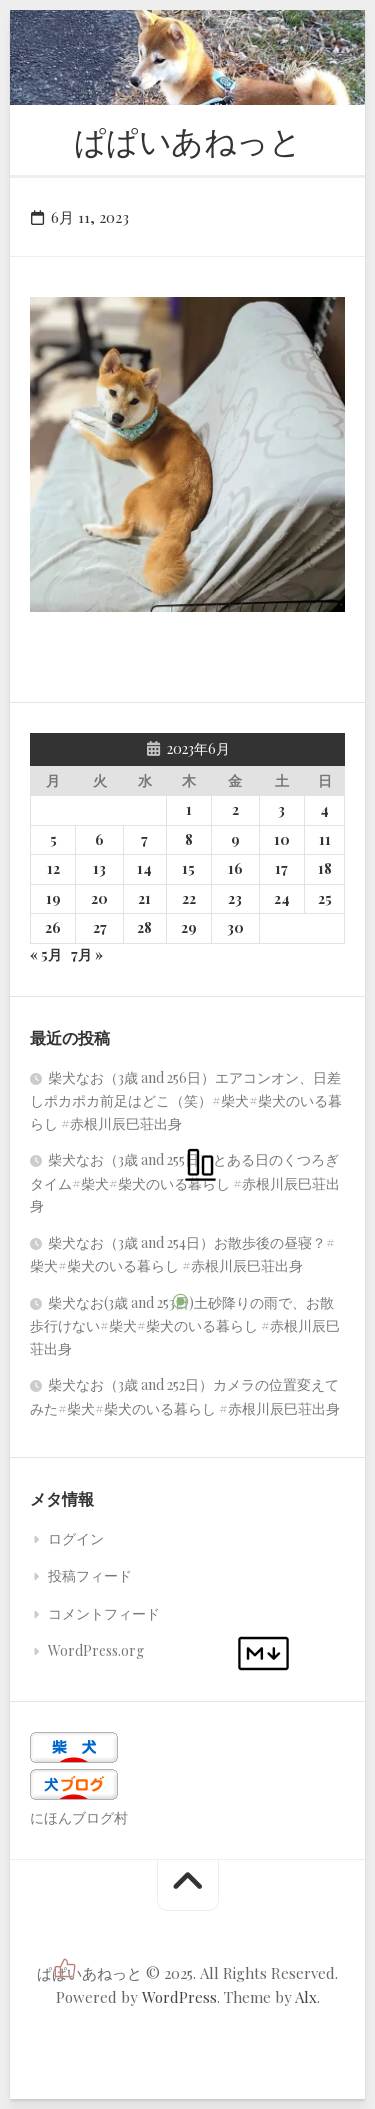  What do you see at coordinates (65, 1969) in the screenshot?
I see `like or approve content` at bounding box center [65, 1969].